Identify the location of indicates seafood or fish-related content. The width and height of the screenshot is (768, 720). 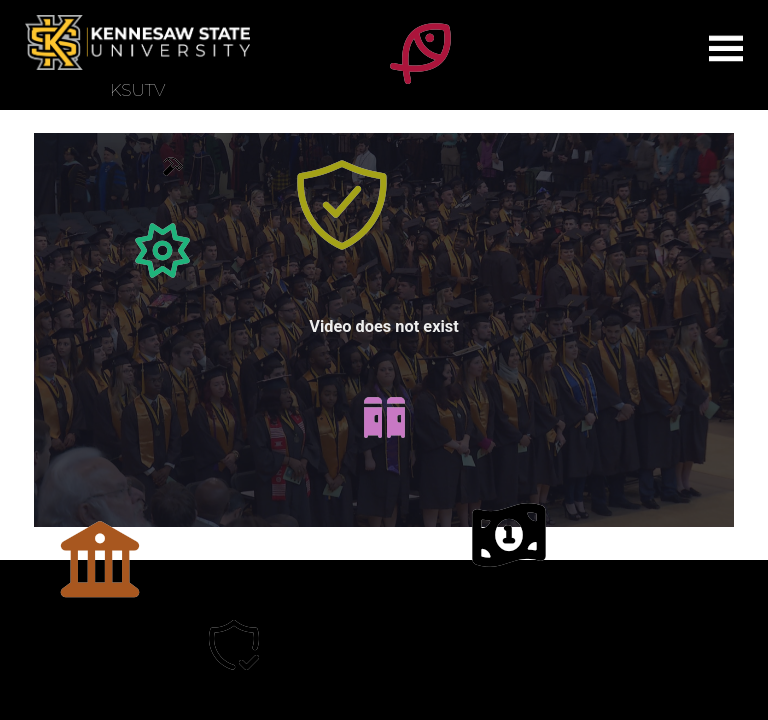
(422, 51).